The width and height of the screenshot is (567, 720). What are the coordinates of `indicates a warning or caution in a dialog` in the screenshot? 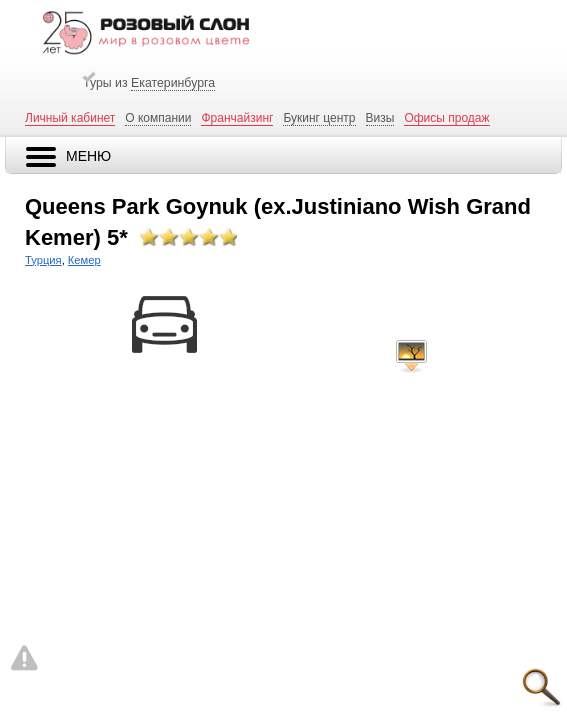 It's located at (24, 658).